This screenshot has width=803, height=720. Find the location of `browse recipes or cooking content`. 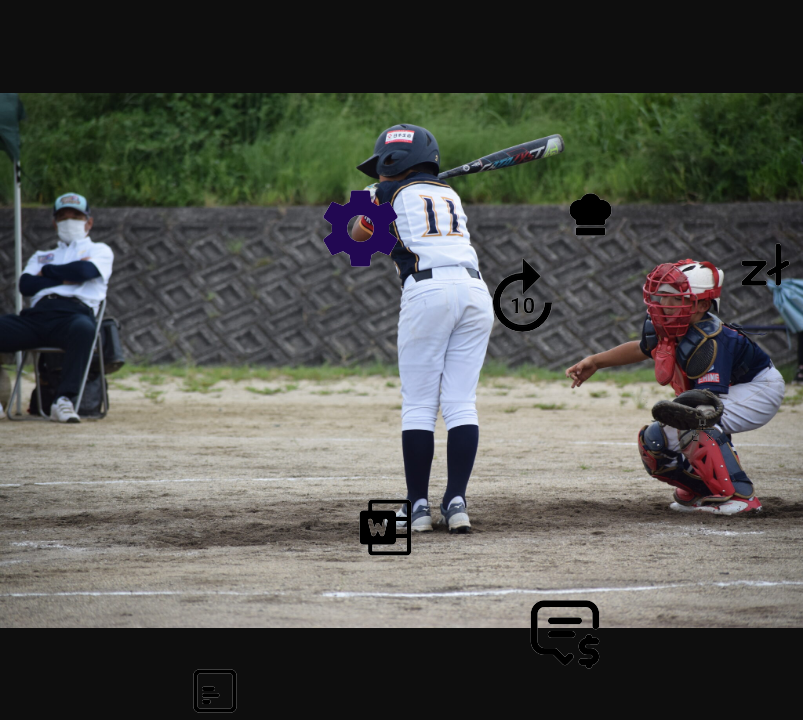

browse recipes or cooking content is located at coordinates (590, 214).